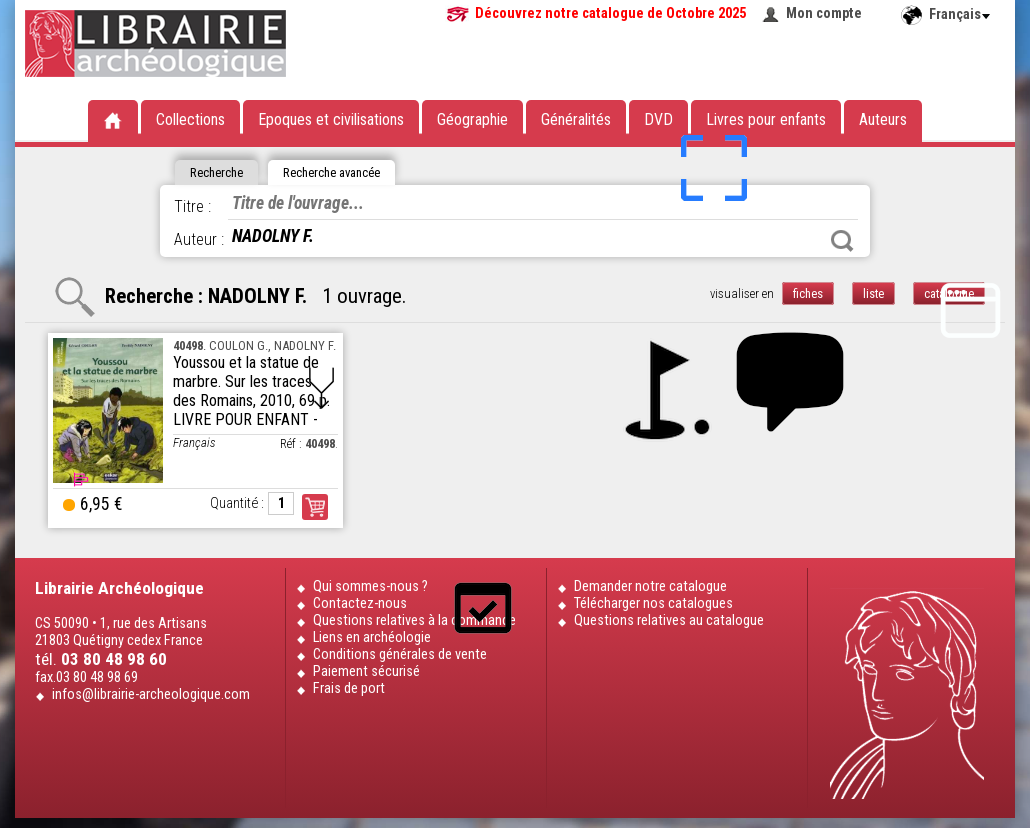 The width and height of the screenshot is (1030, 828). I want to click on enter fullscreen mode, so click(714, 168).